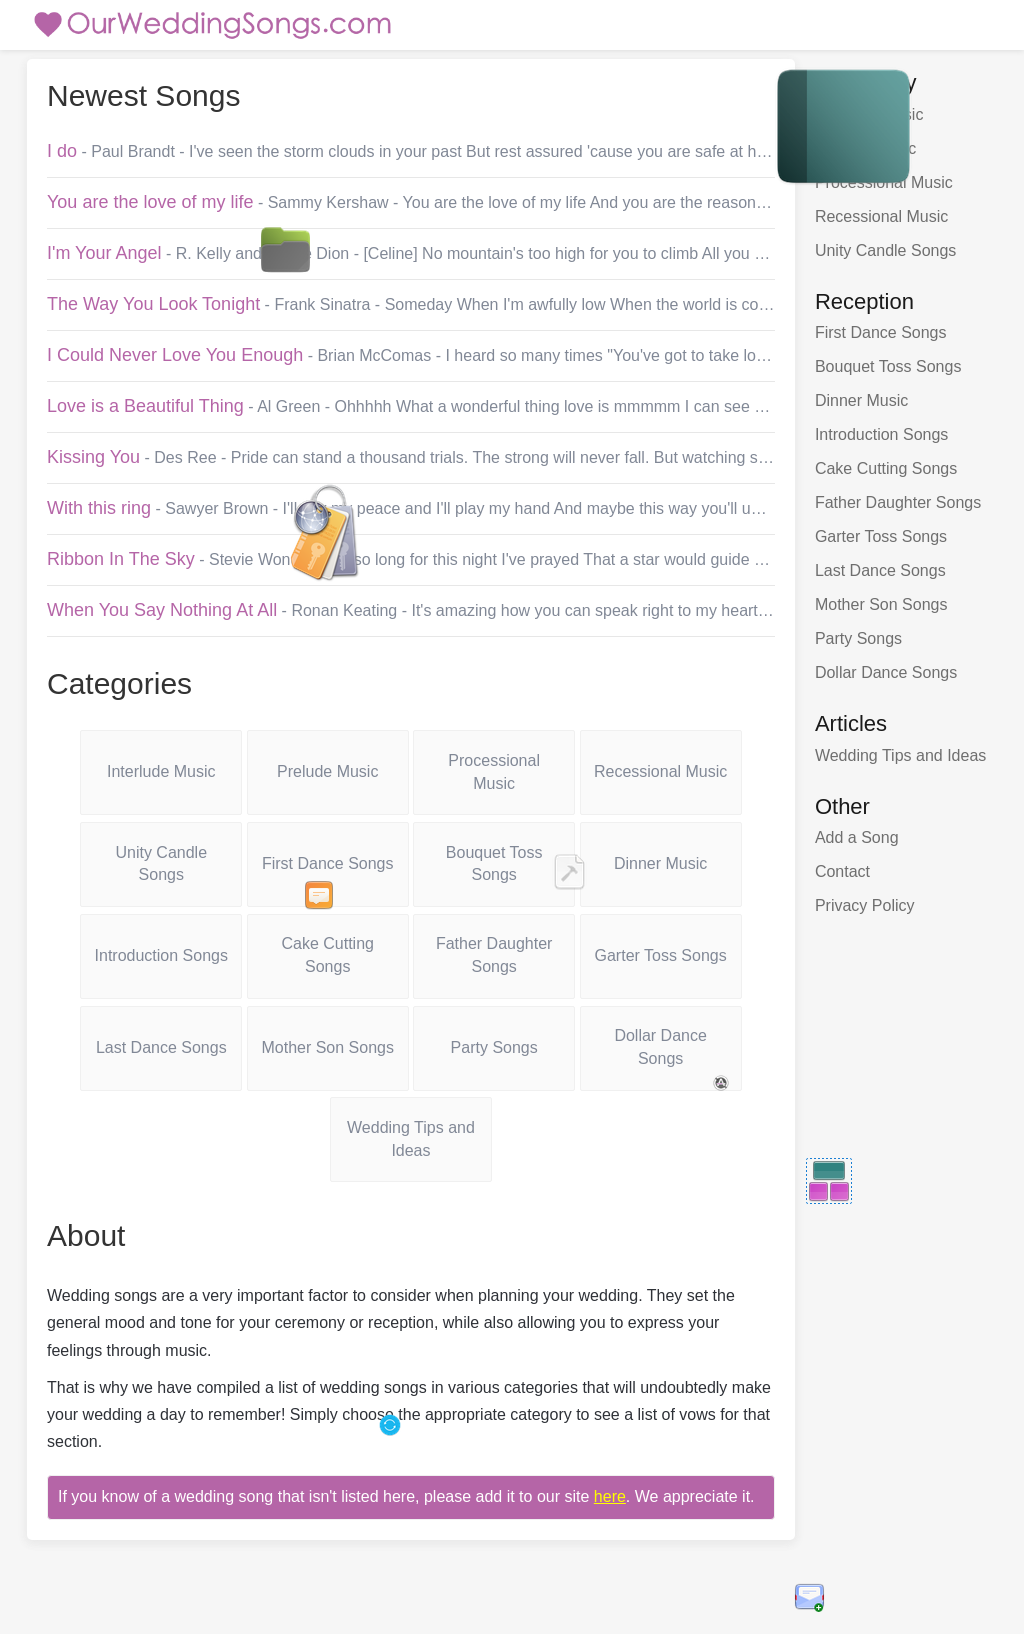 The width and height of the screenshot is (1024, 1634). Describe the element at coordinates (285, 249) in the screenshot. I see `an open folder displaying its contents` at that location.